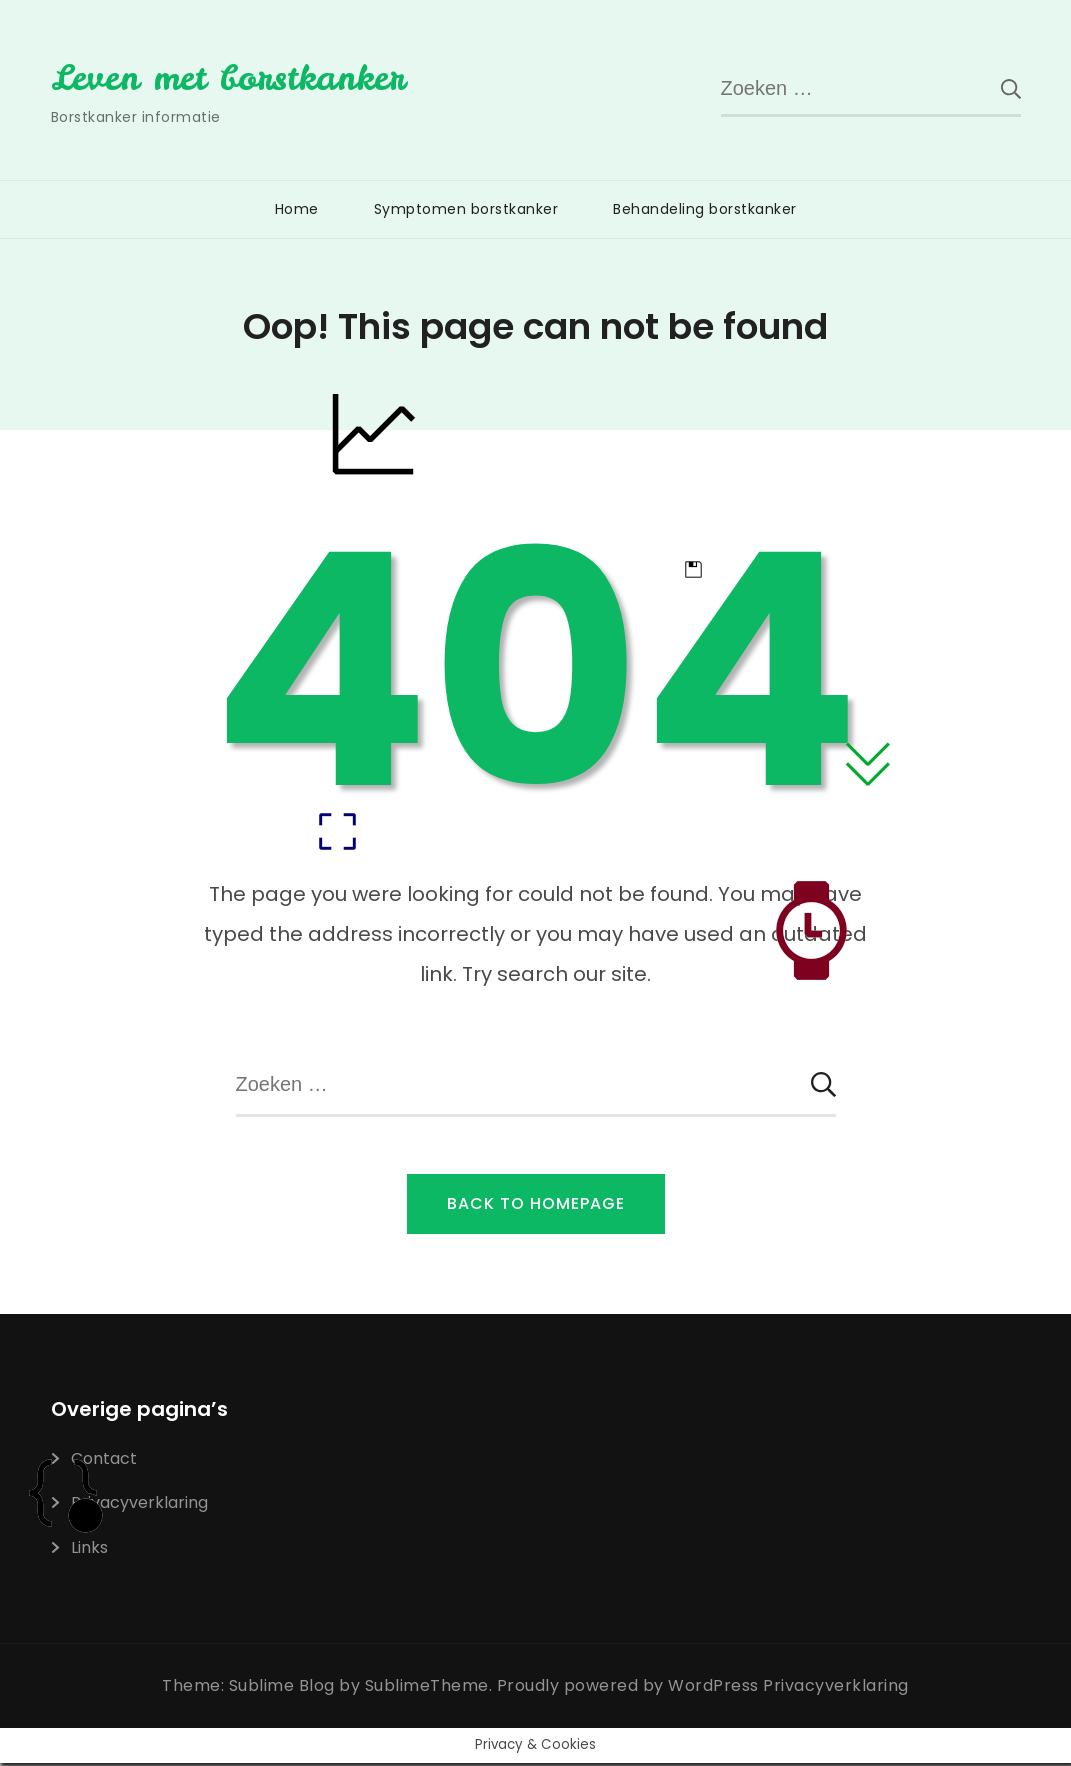 This screenshot has height=1766, width=1071. What do you see at coordinates (869, 765) in the screenshot?
I see `expand collapsed content below` at bounding box center [869, 765].